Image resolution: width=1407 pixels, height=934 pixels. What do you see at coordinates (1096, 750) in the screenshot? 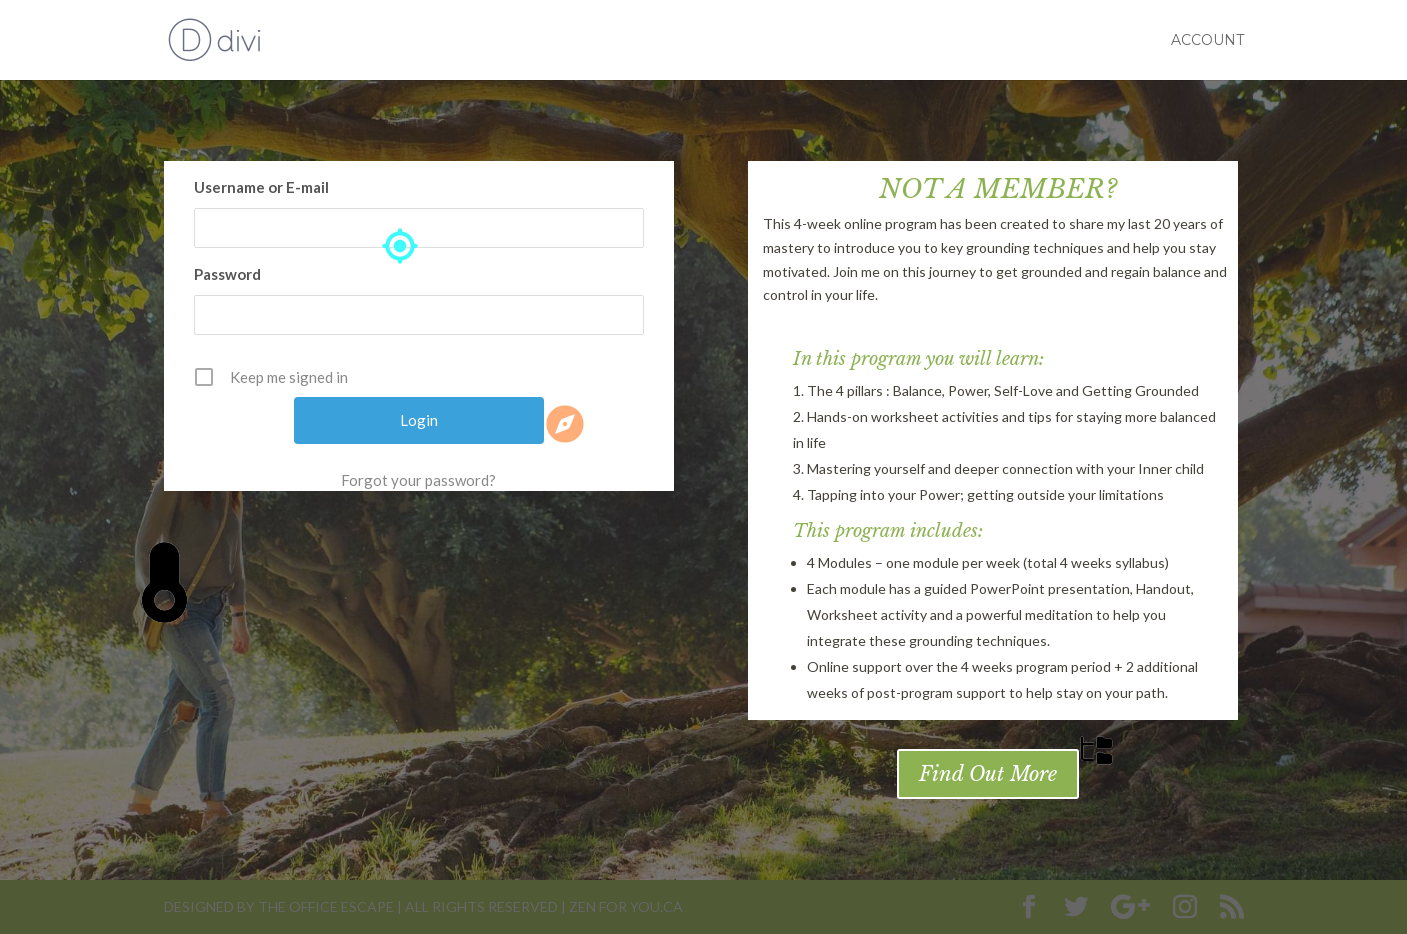
I see `browse folder hierarchy` at bounding box center [1096, 750].